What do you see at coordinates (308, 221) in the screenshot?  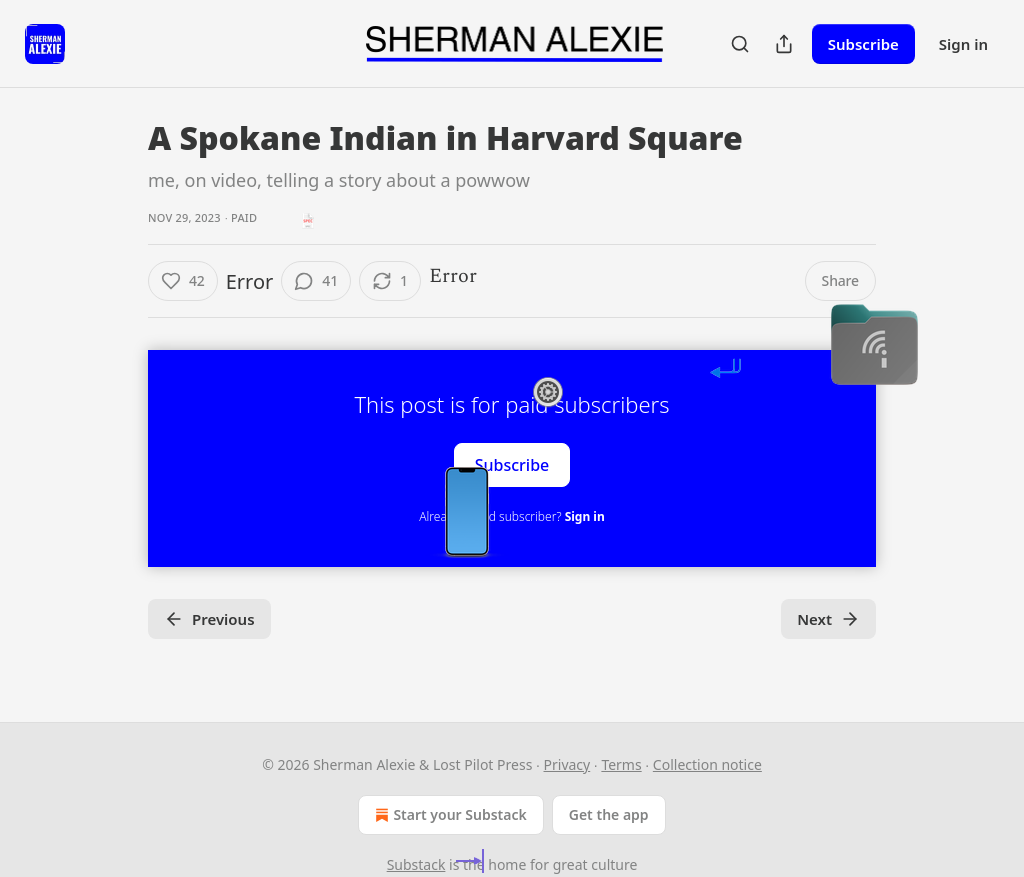 I see `an RPM spec file used for building Linux packages` at bounding box center [308, 221].